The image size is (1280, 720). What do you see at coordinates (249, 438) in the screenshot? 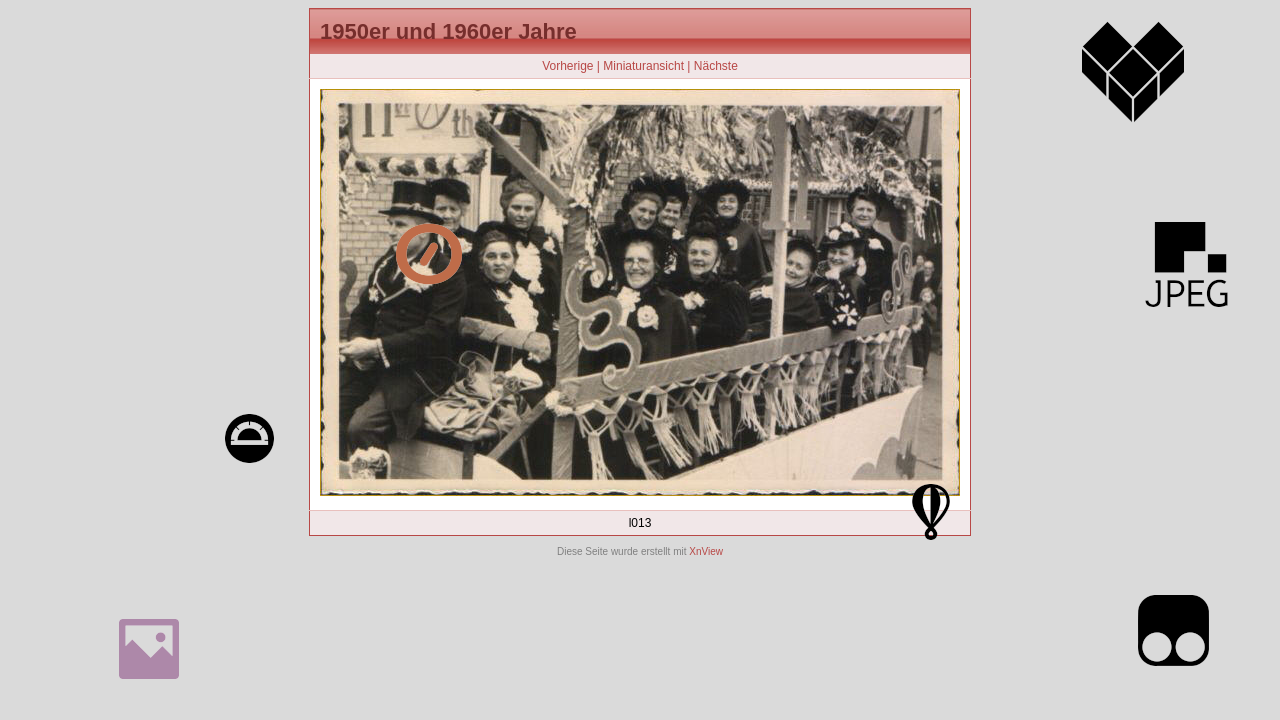
I see `protractor end-to-end testing framework logo` at bounding box center [249, 438].